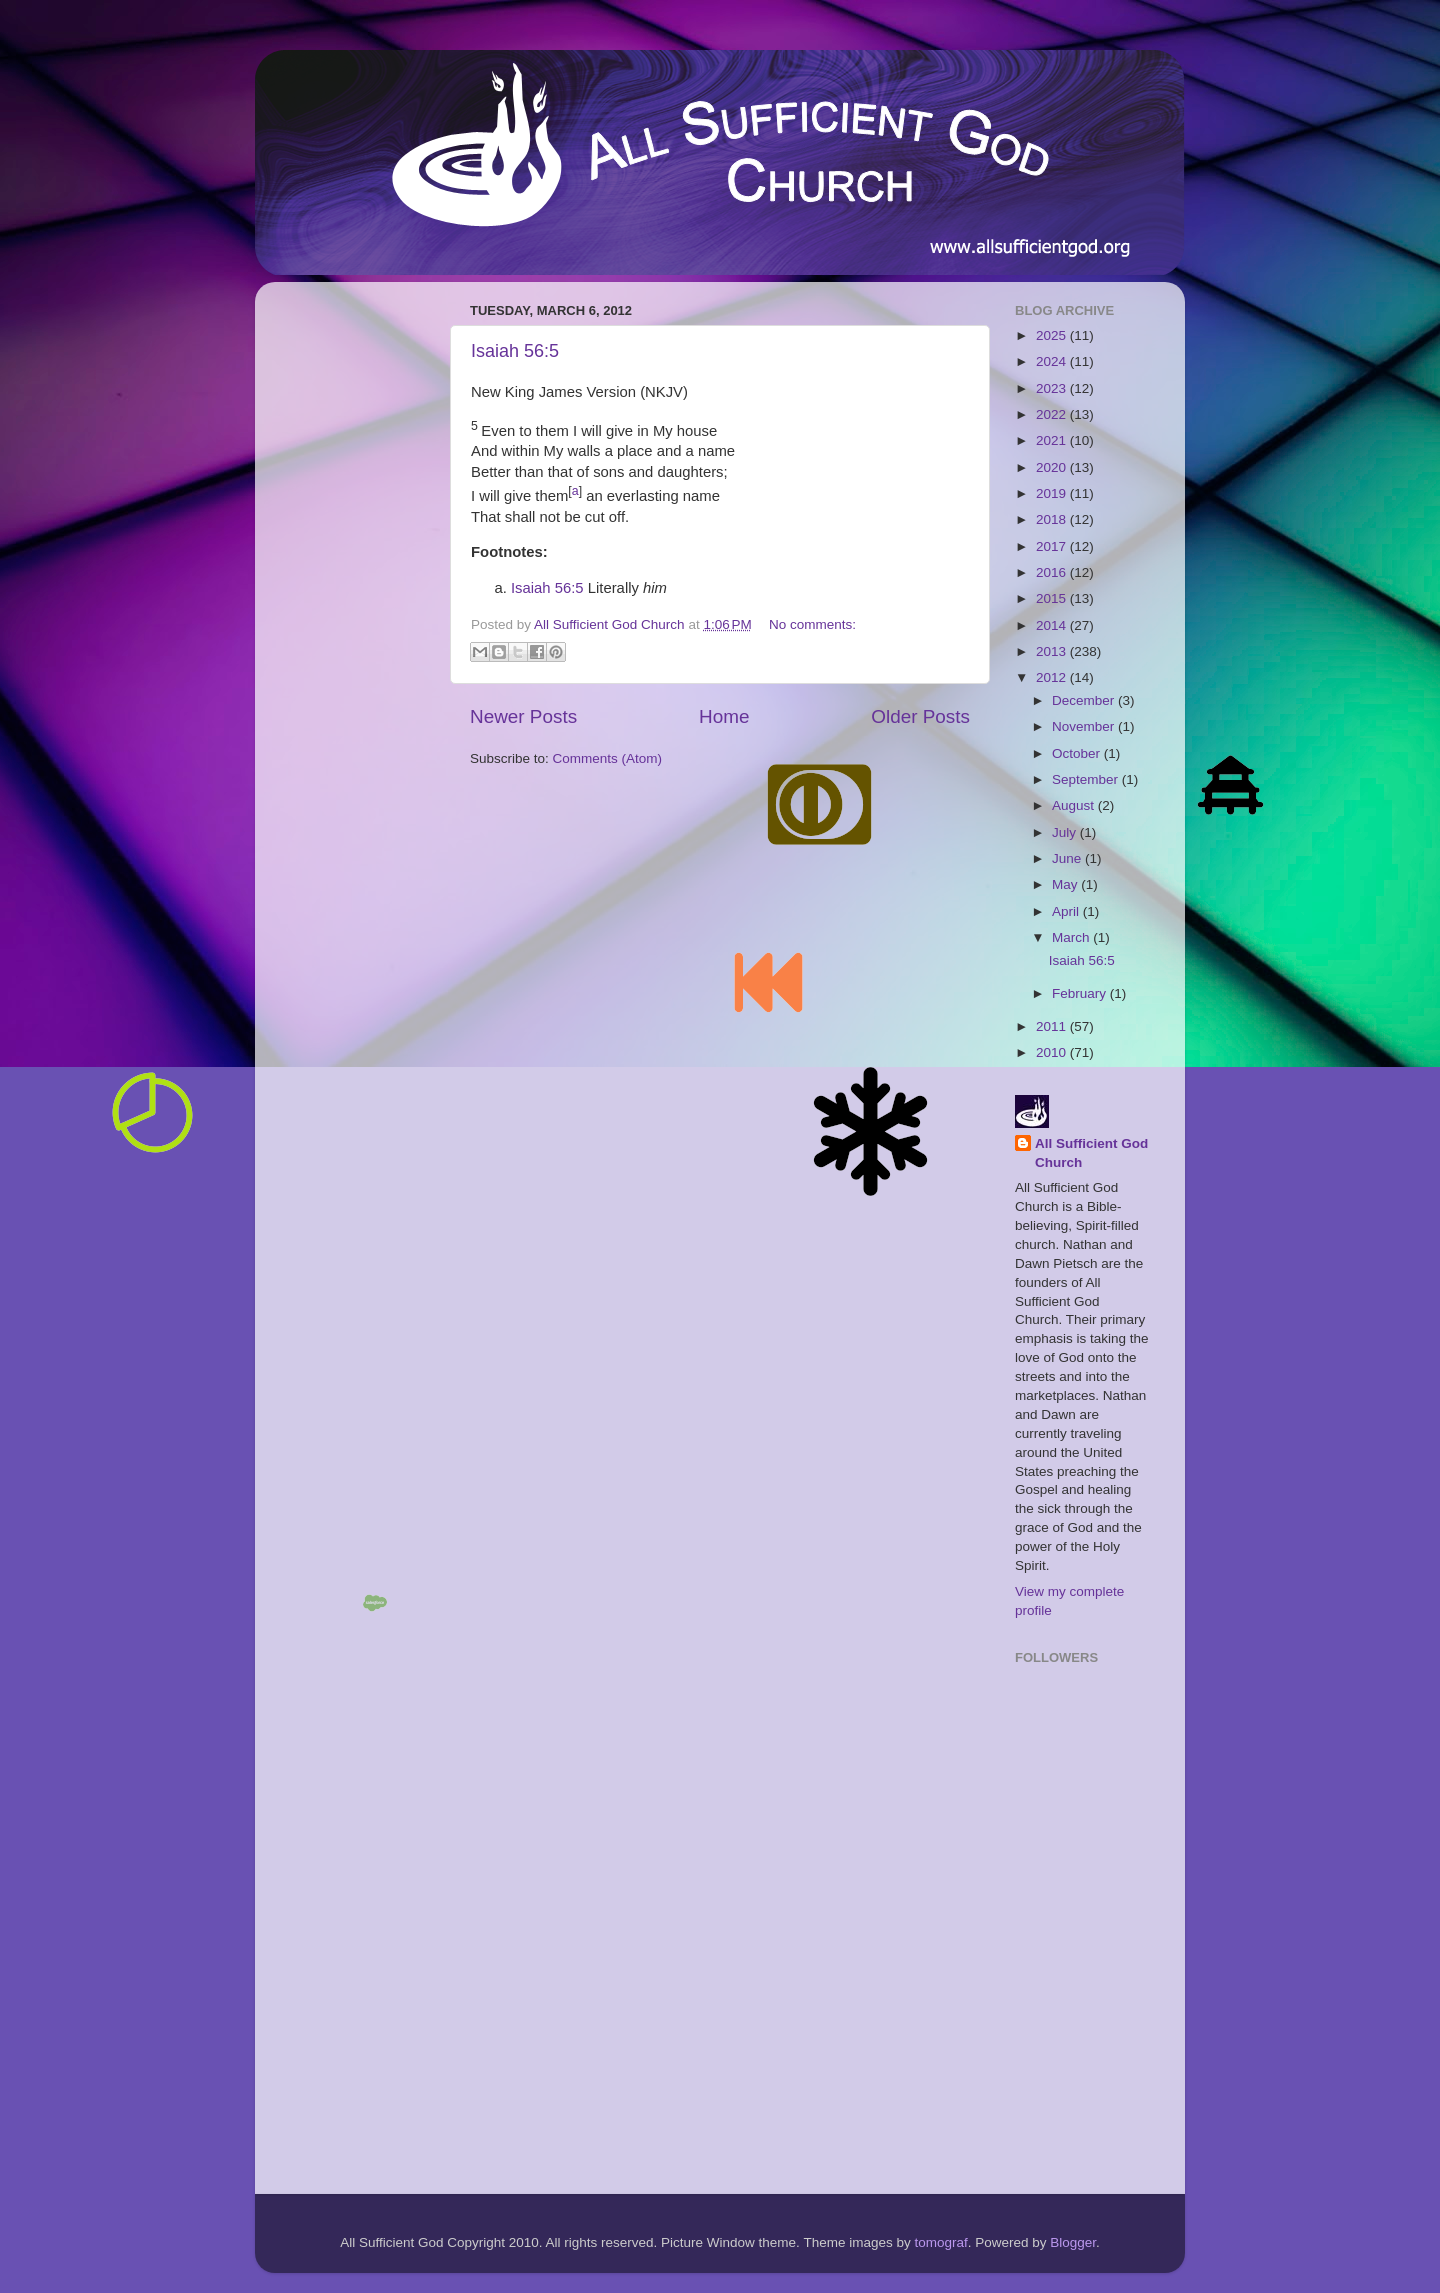 Image resolution: width=1440 pixels, height=2293 pixels. What do you see at coordinates (819, 804) in the screenshot?
I see `pay with Diners Club credit card` at bounding box center [819, 804].